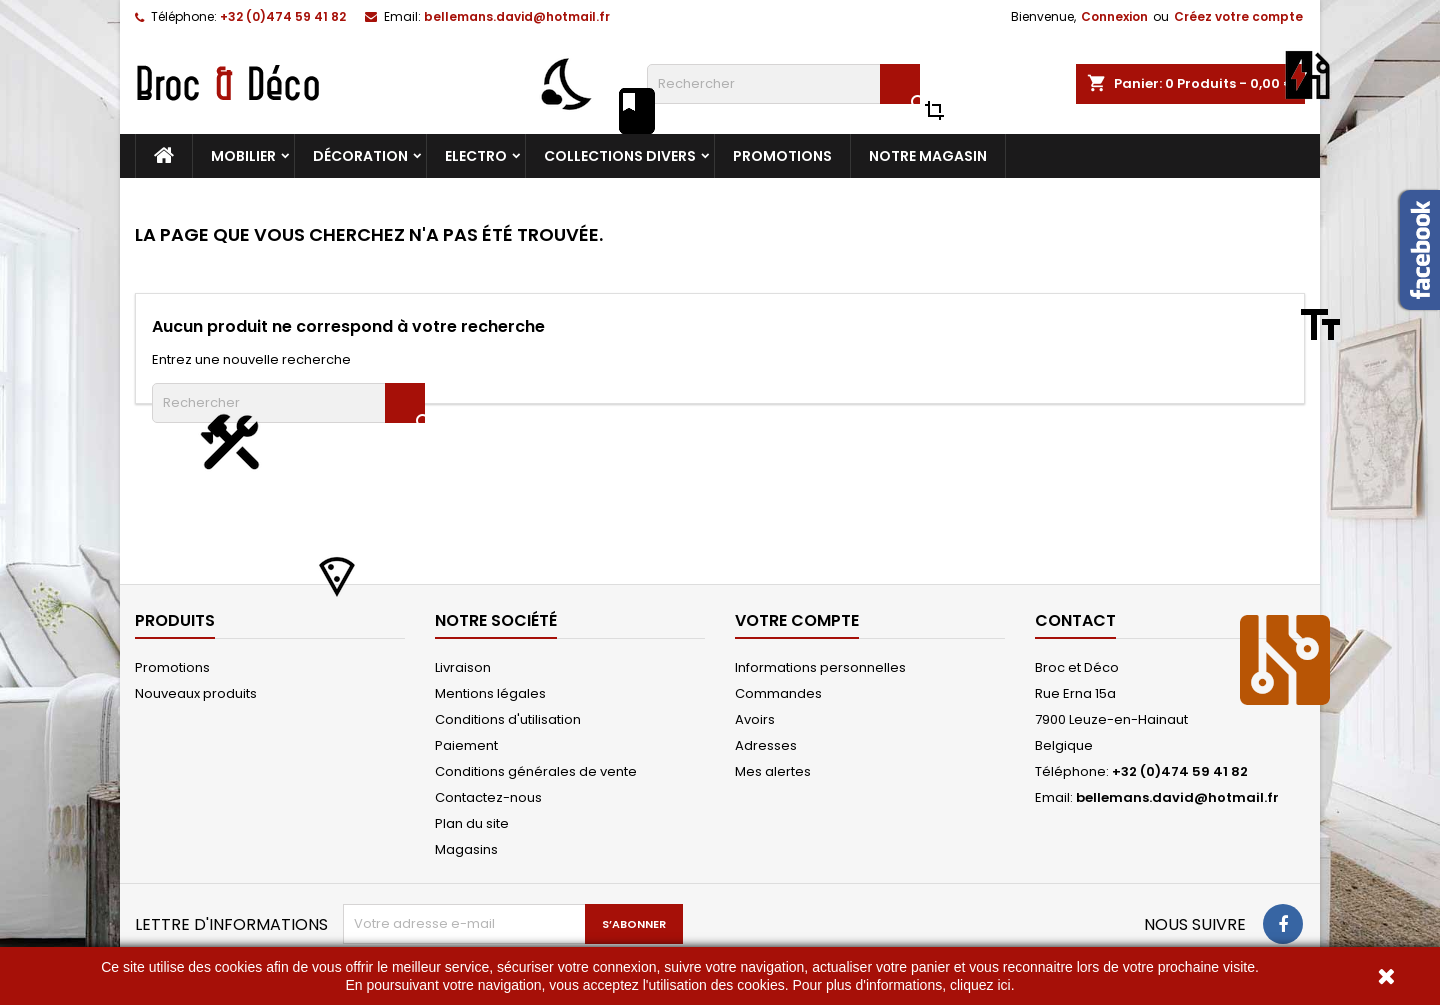 This screenshot has width=1440, height=1005. Describe the element at coordinates (1320, 325) in the screenshot. I see `adjust text formatting options` at that location.